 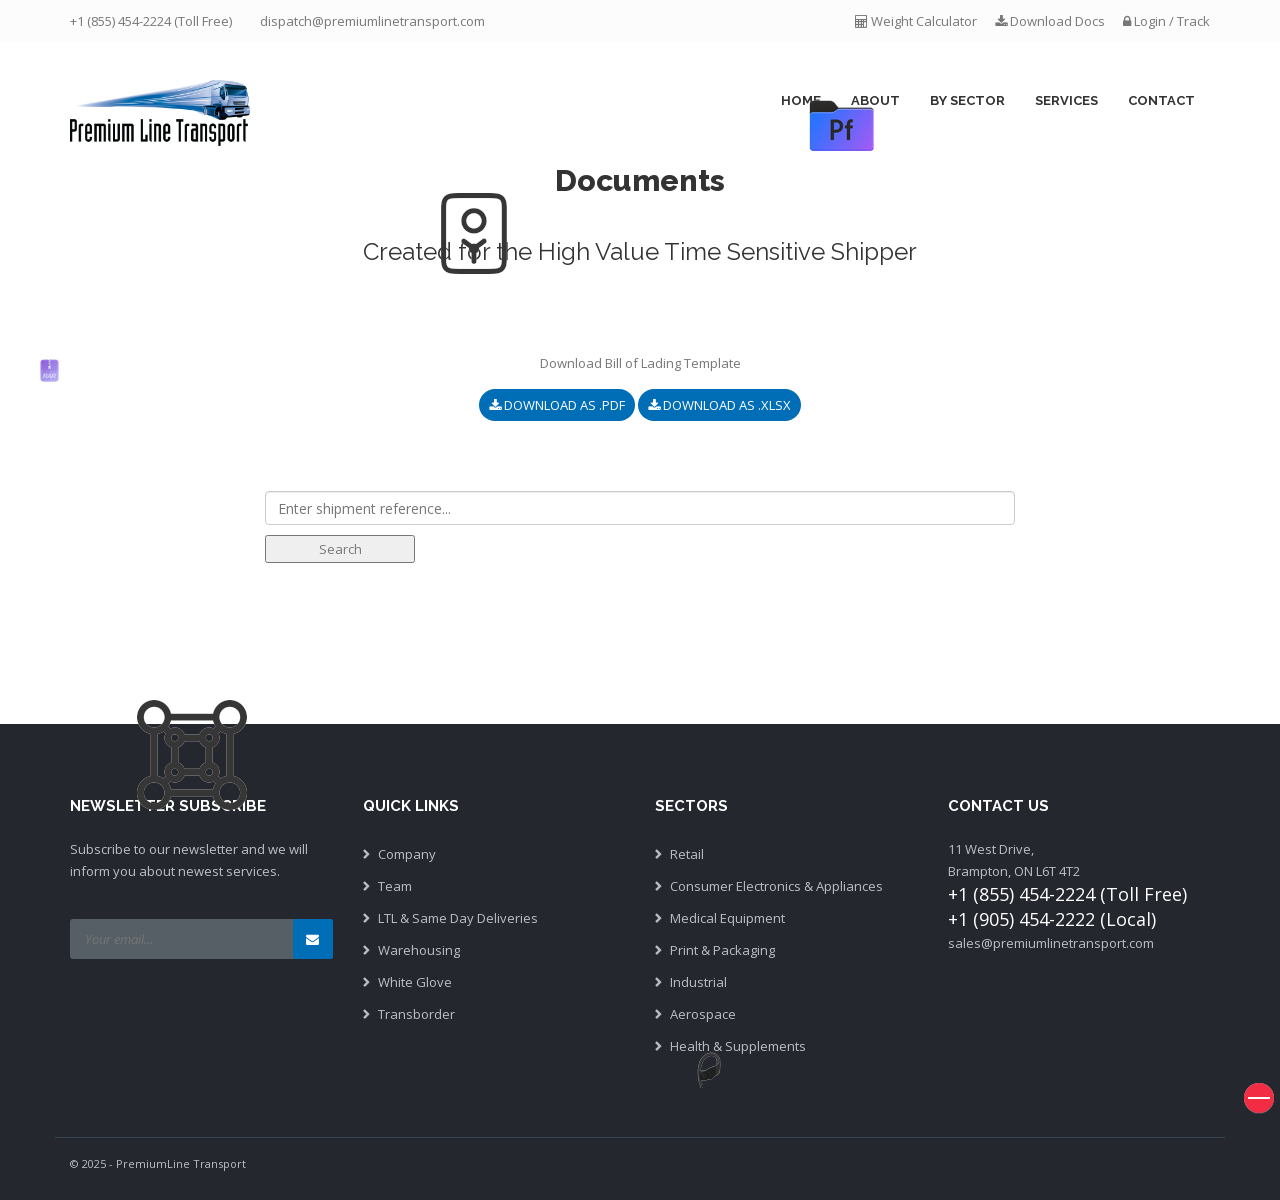 What do you see at coordinates (1259, 1098) in the screenshot?
I see `indicates an error or failed action` at bounding box center [1259, 1098].